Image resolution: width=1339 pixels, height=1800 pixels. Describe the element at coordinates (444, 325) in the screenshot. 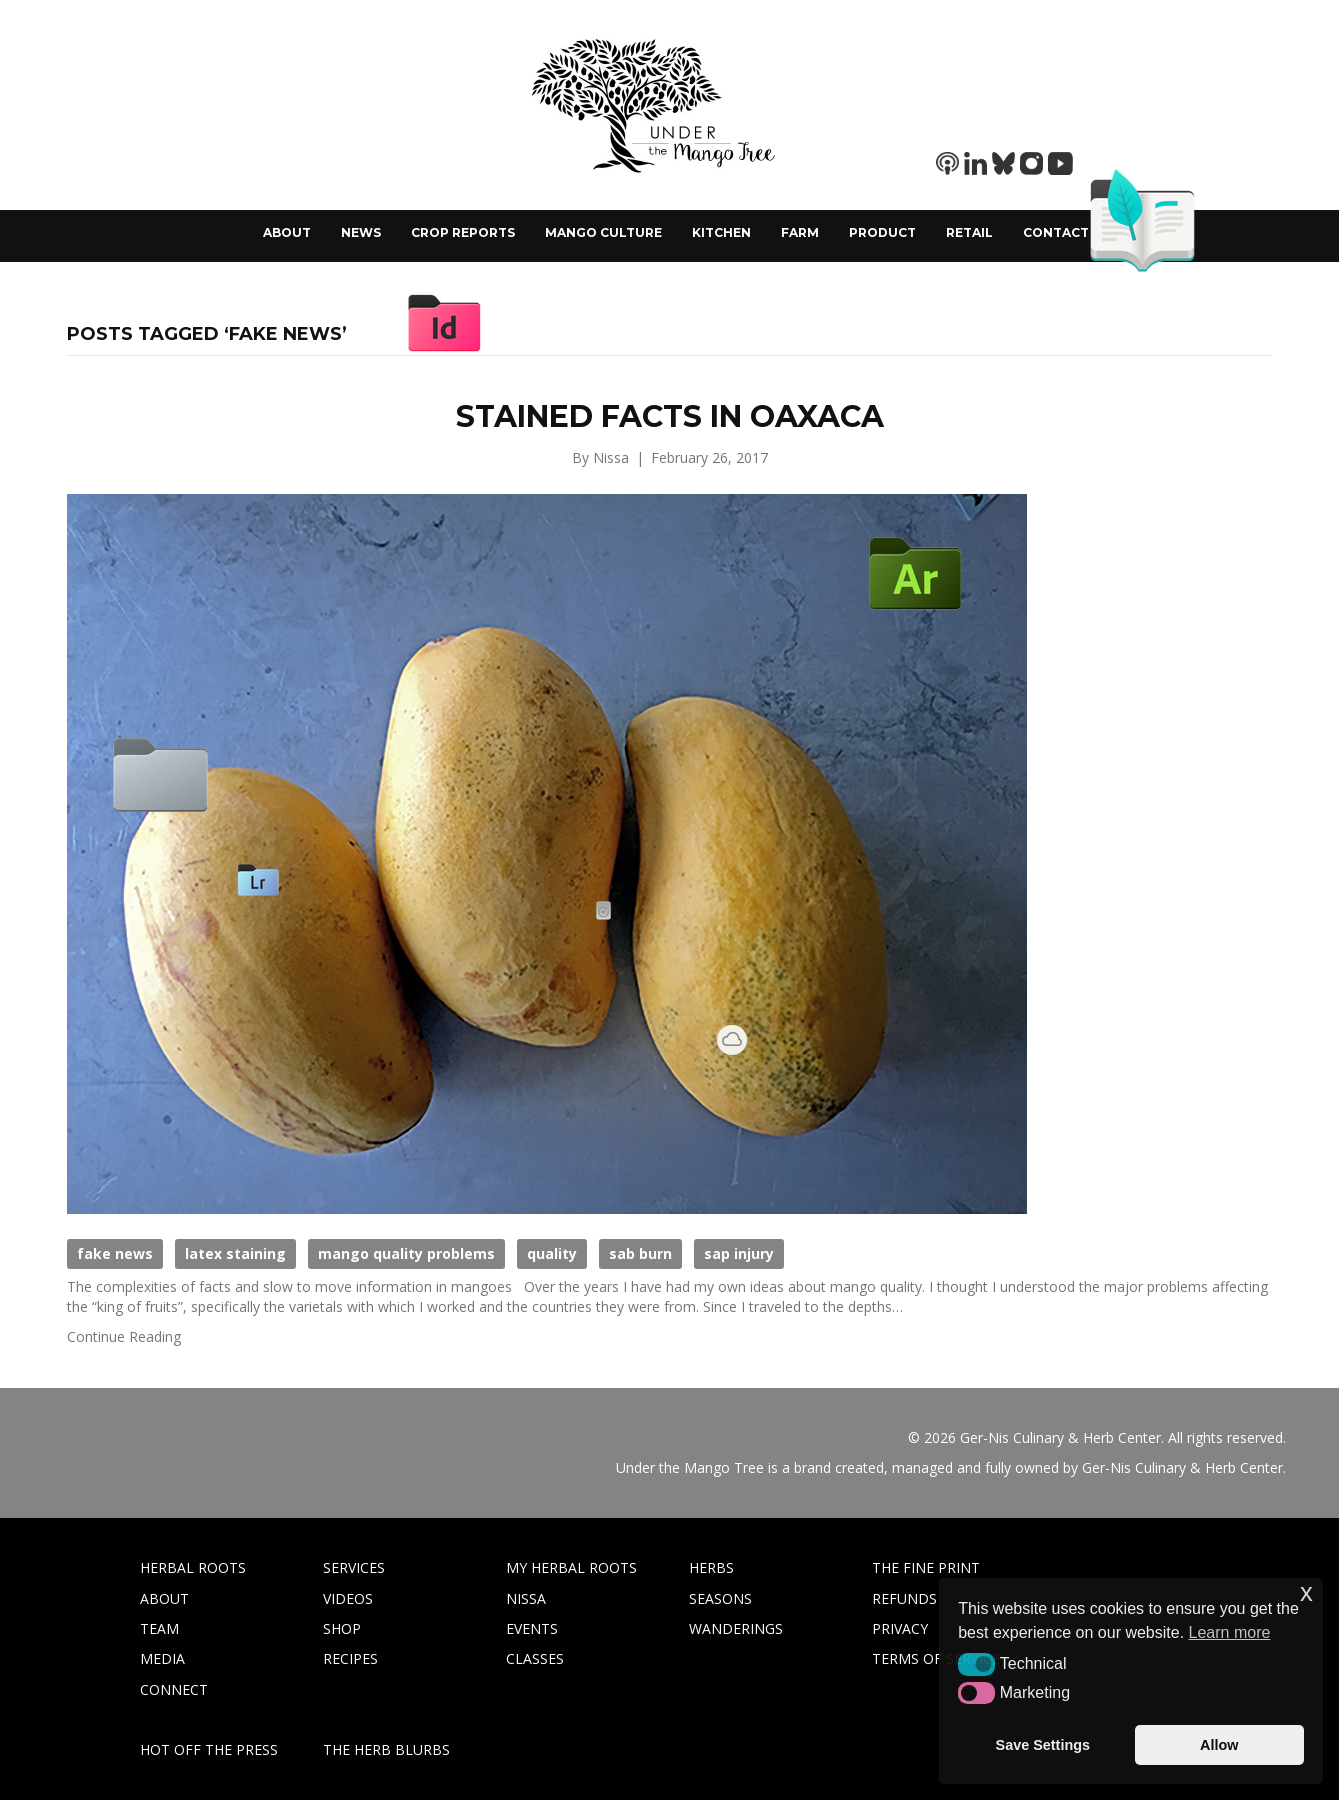

I see `folder containing adobe indesign project files` at that location.